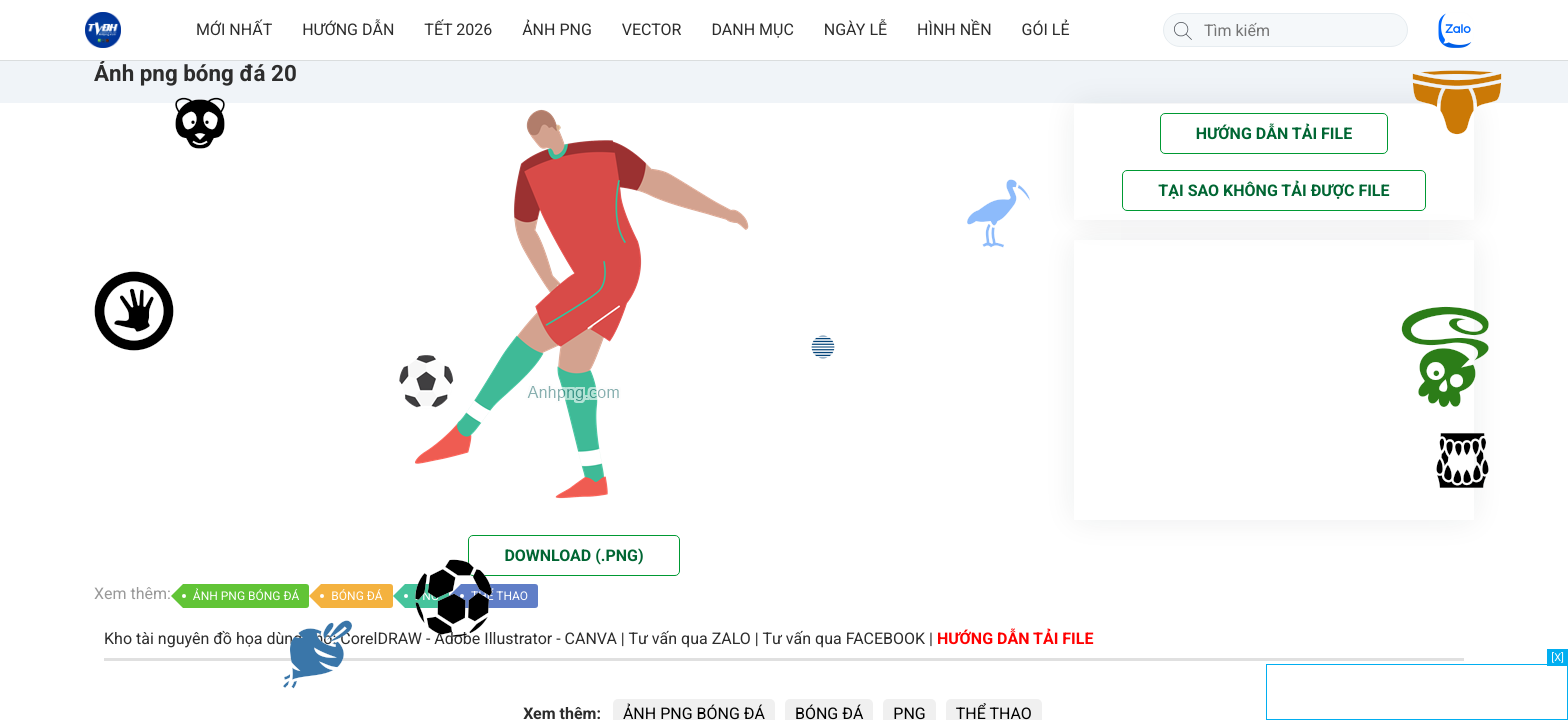  What do you see at coordinates (454, 598) in the screenshot?
I see `access soccer or football games` at bounding box center [454, 598].